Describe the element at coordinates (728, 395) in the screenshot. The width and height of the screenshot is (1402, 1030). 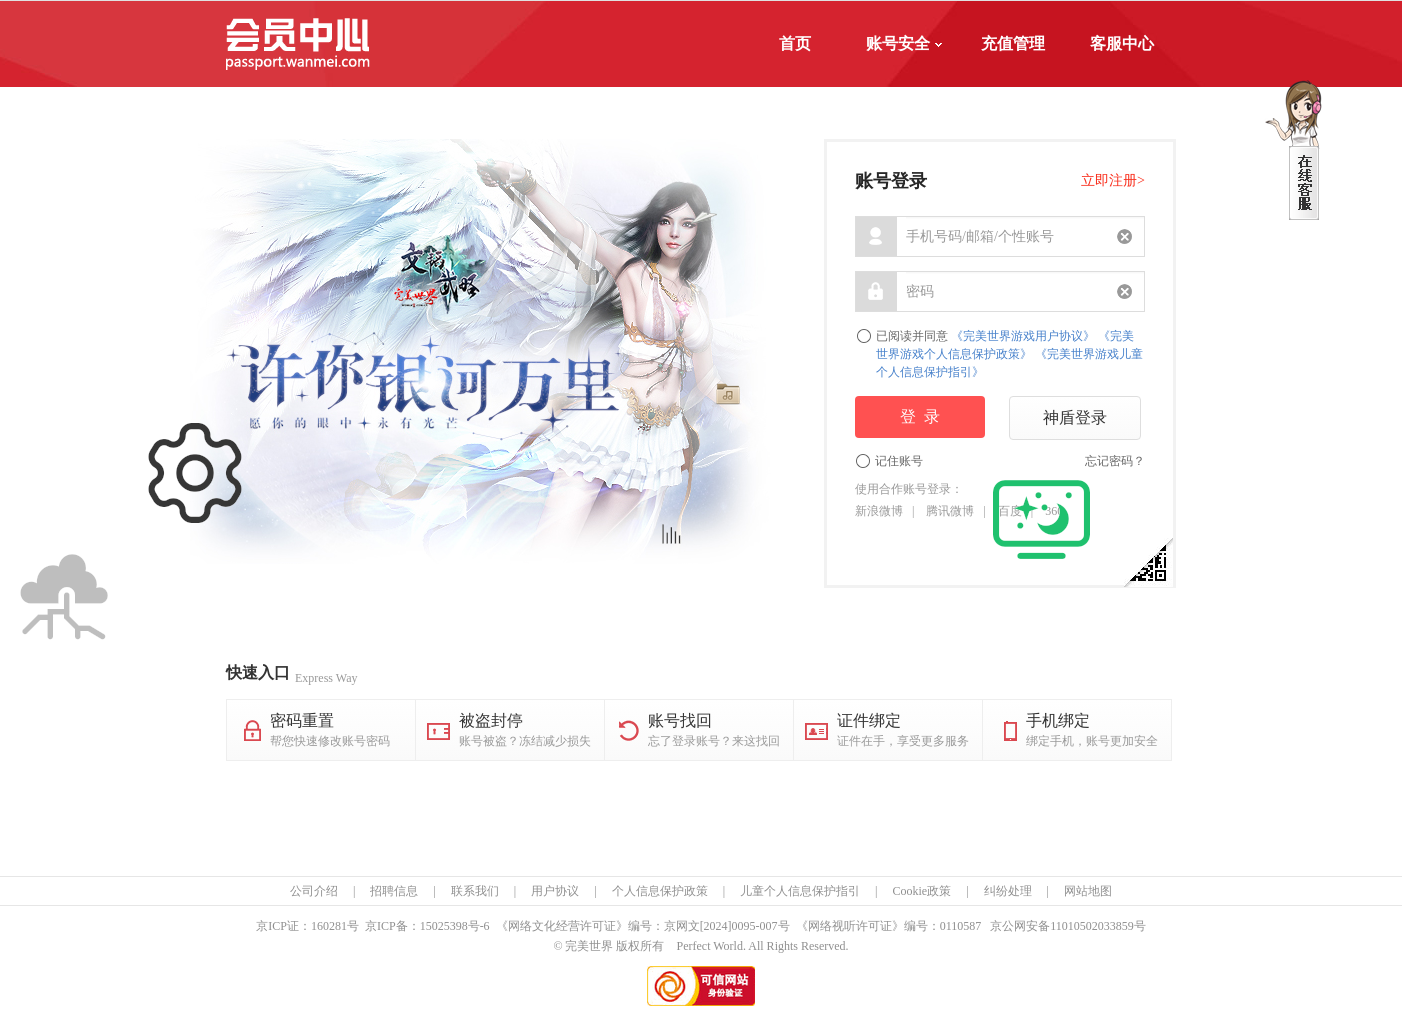
I see `open your music folder` at that location.